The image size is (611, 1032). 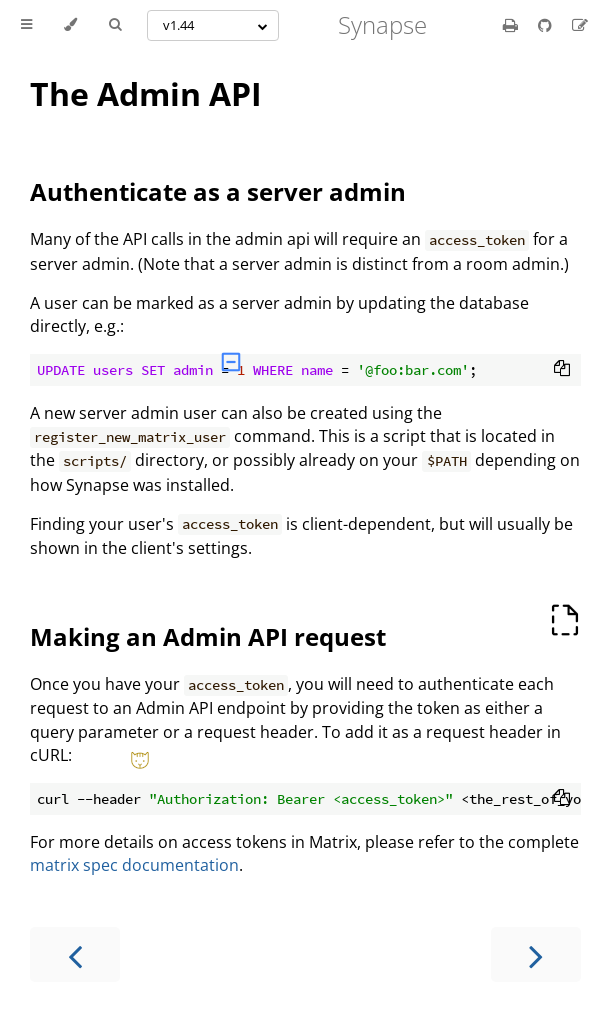 What do you see at coordinates (140, 760) in the screenshot?
I see `view pet or animal-related content` at bounding box center [140, 760].